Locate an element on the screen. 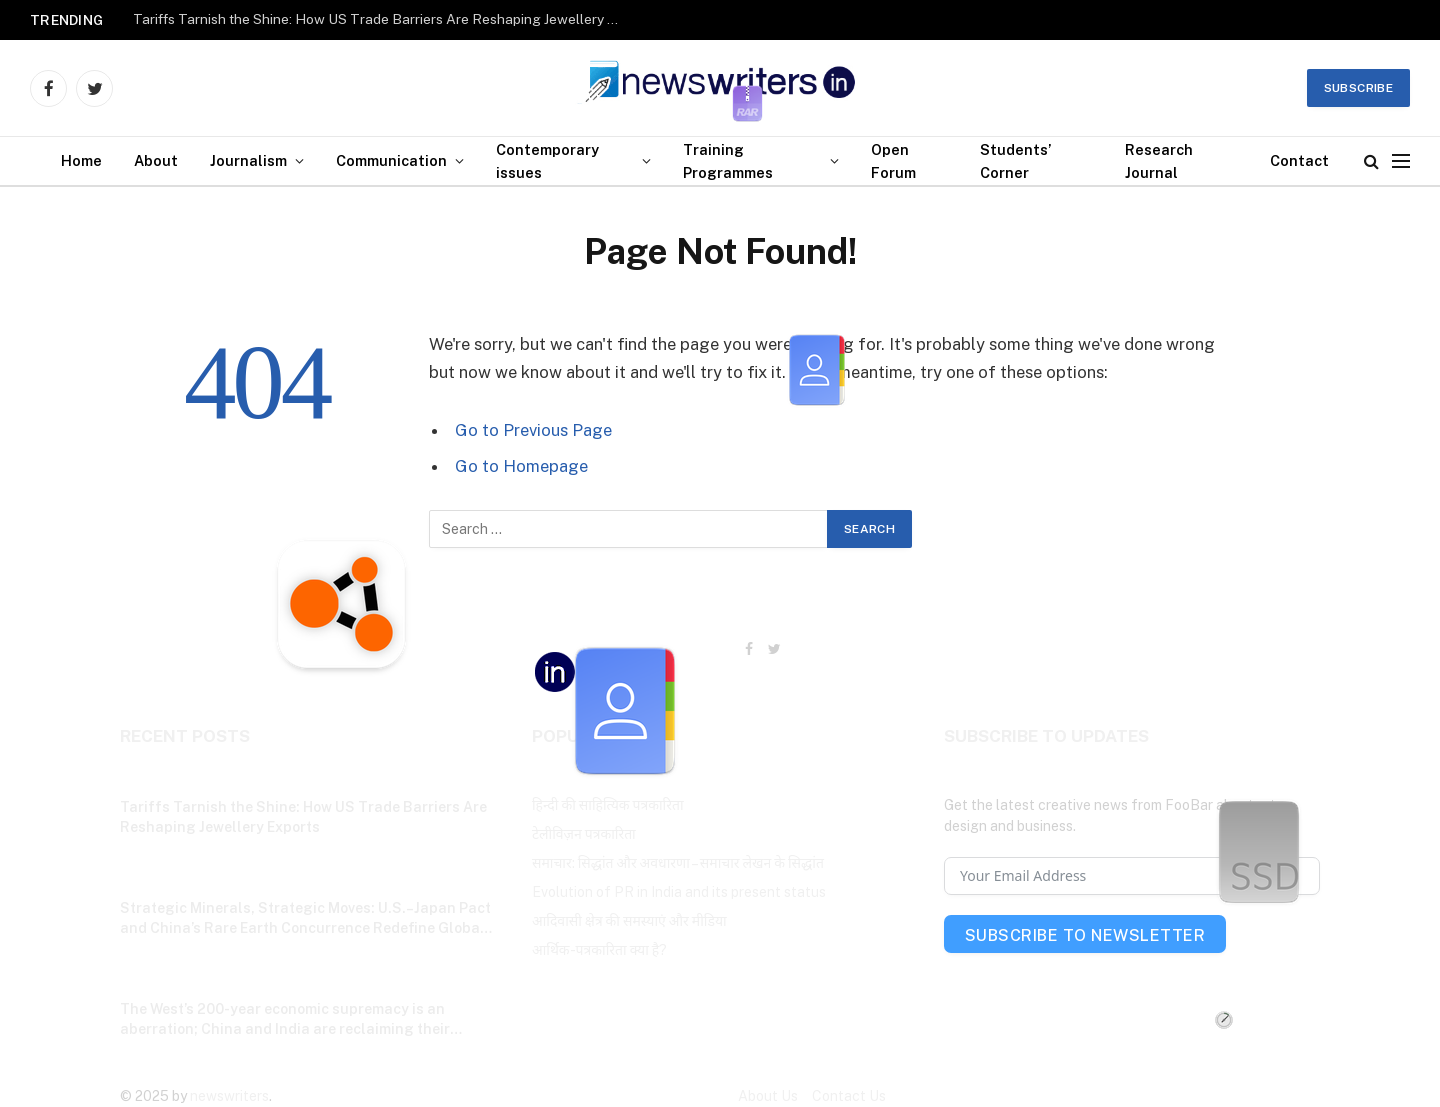 This screenshot has height=1107, width=1440. open the contacts or address book app is located at coordinates (817, 370).